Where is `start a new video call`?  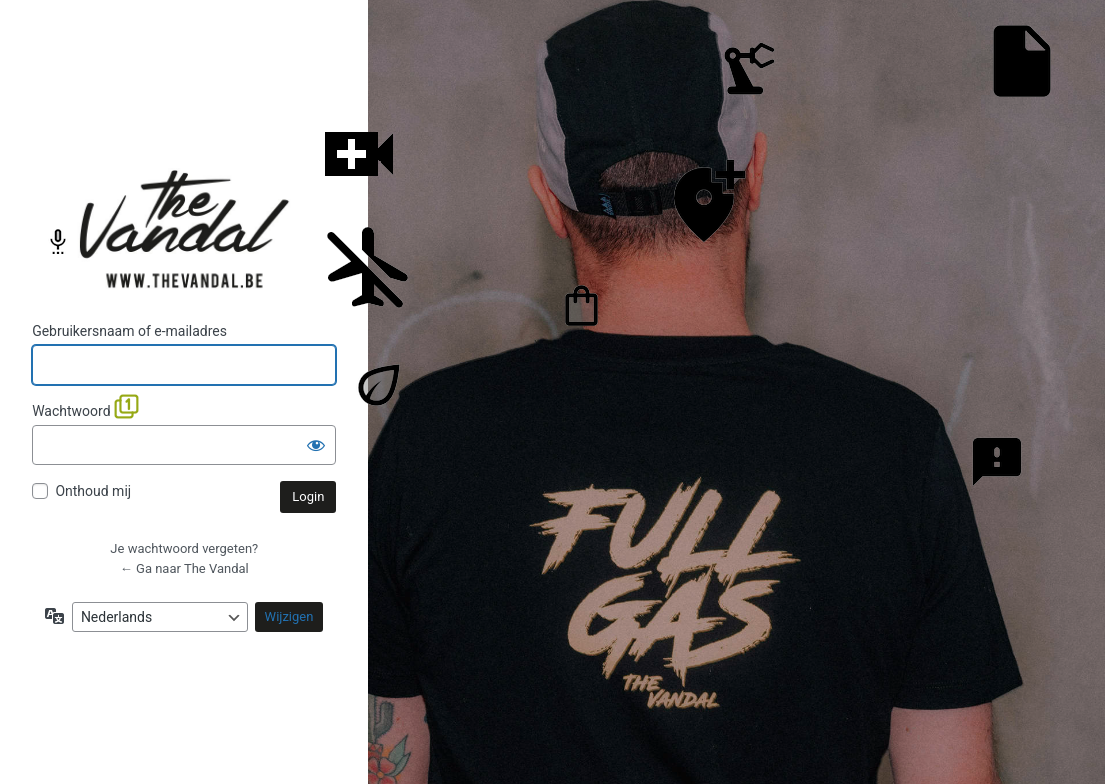 start a new video call is located at coordinates (359, 154).